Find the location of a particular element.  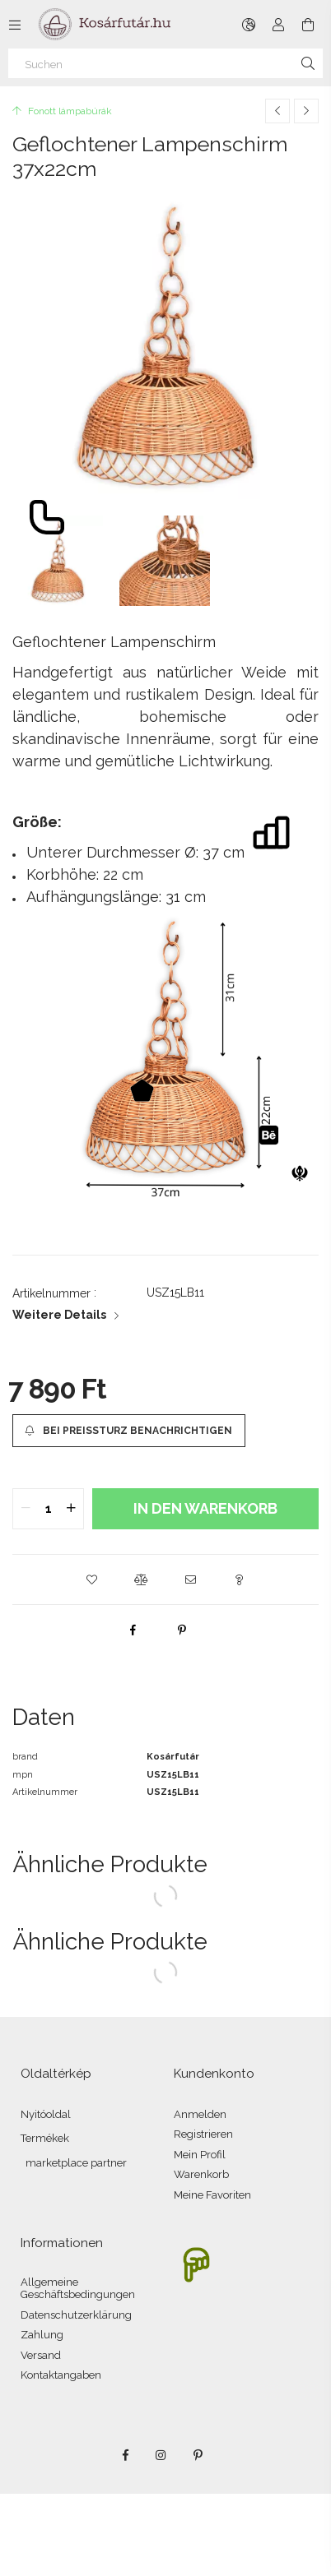

scroll down for more content is located at coordinates (196, 2264).